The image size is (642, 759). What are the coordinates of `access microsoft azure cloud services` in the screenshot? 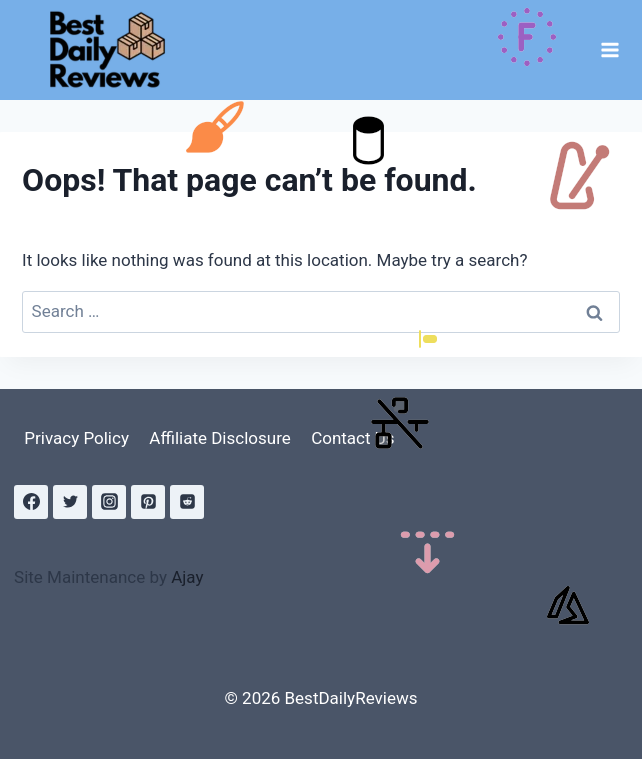 It's located at (568, 607).